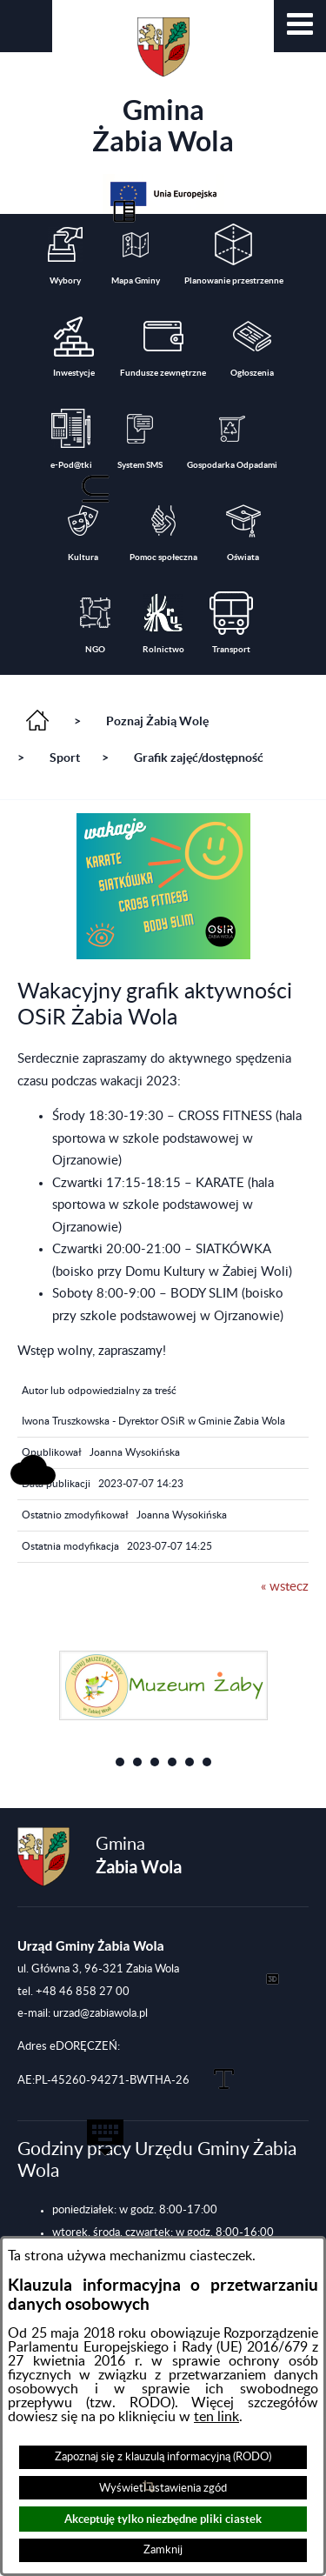  I want to click on format text or access text styling options, so click(223, 2079).